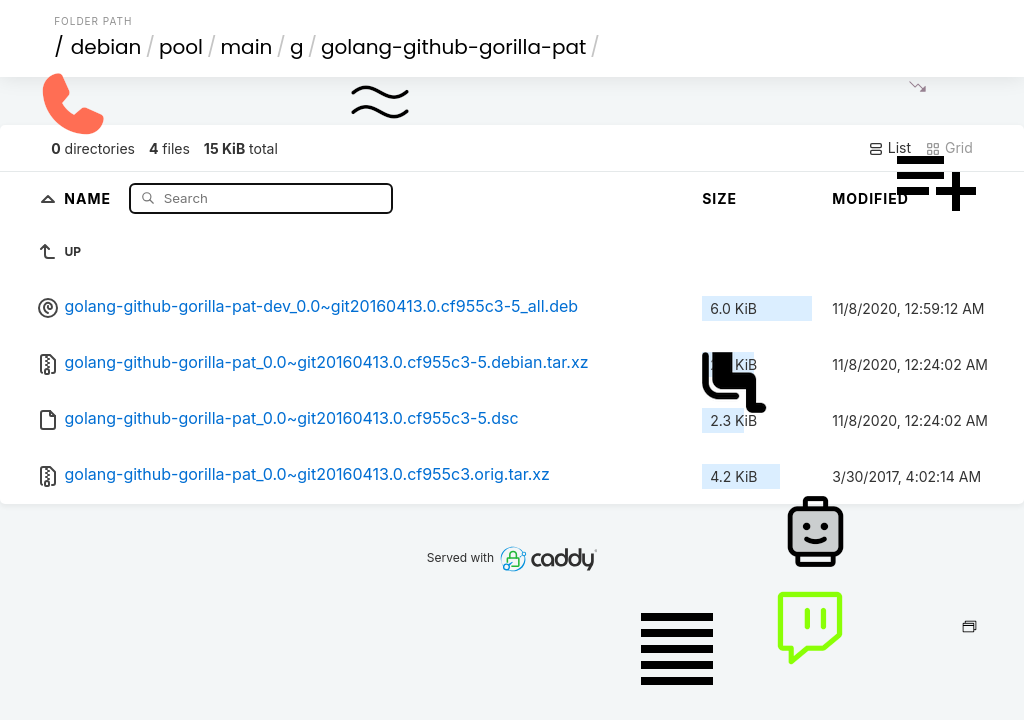 The height and width of the screenshot is (720, 1024). I want to click on open Twitch app, so click(810, 624).